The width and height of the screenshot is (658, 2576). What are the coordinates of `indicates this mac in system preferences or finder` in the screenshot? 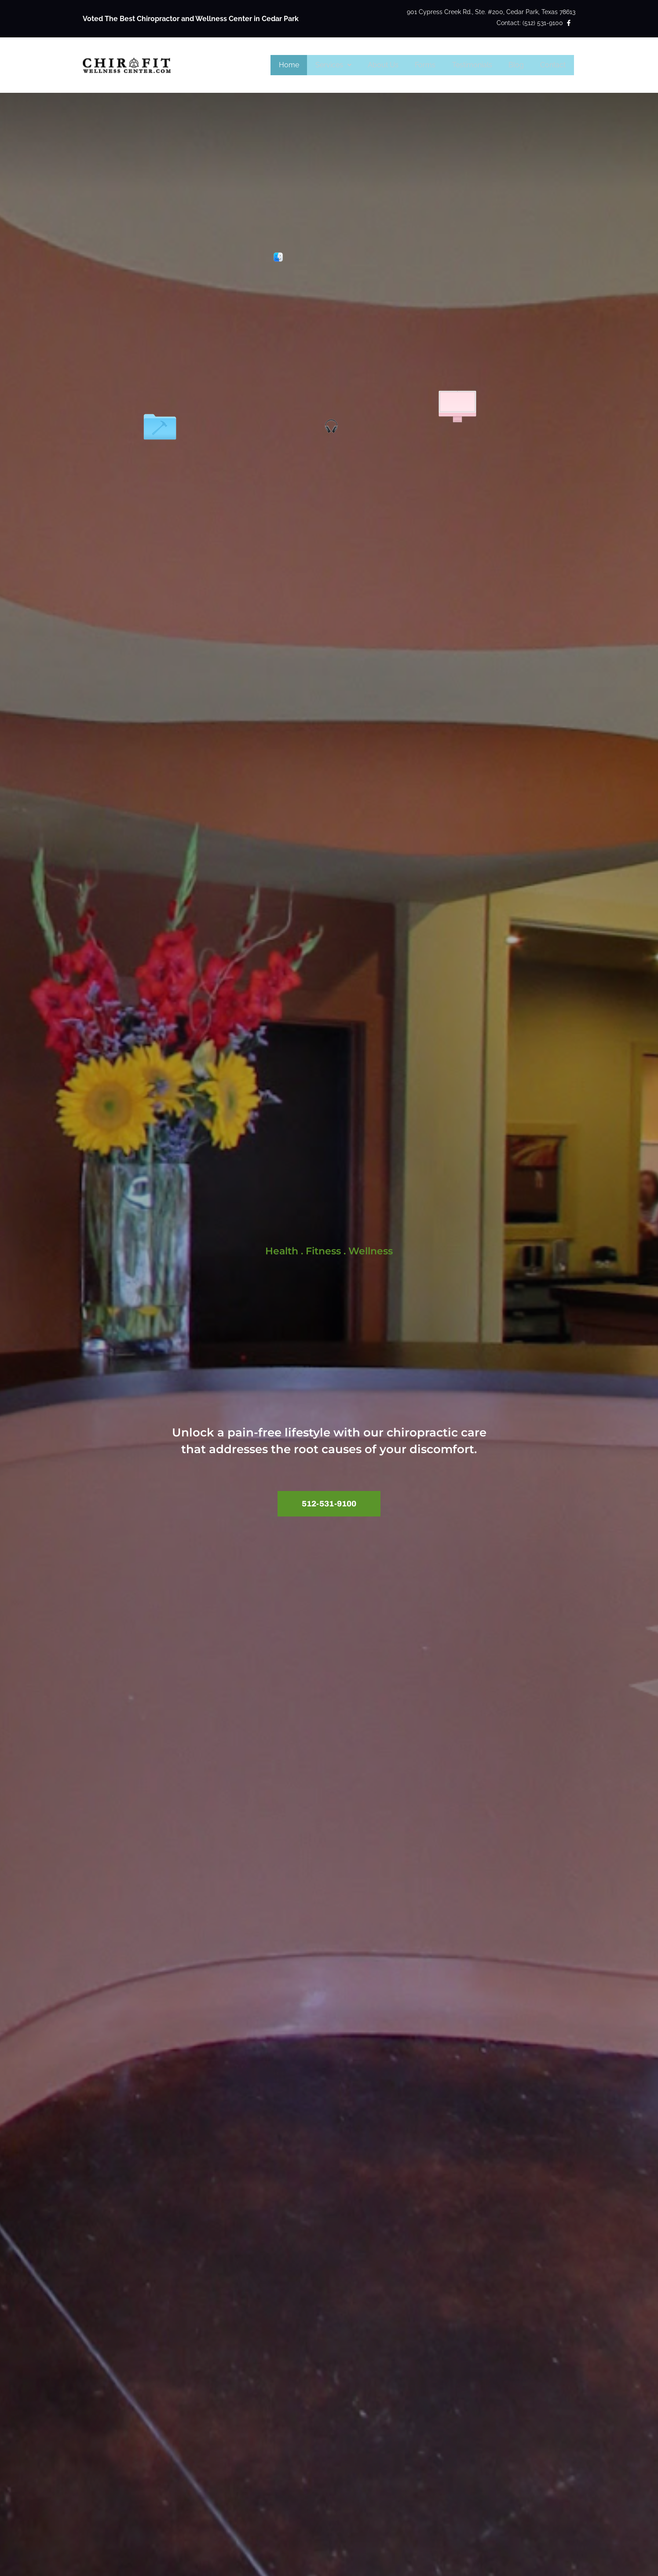 It's located at (457, 406).